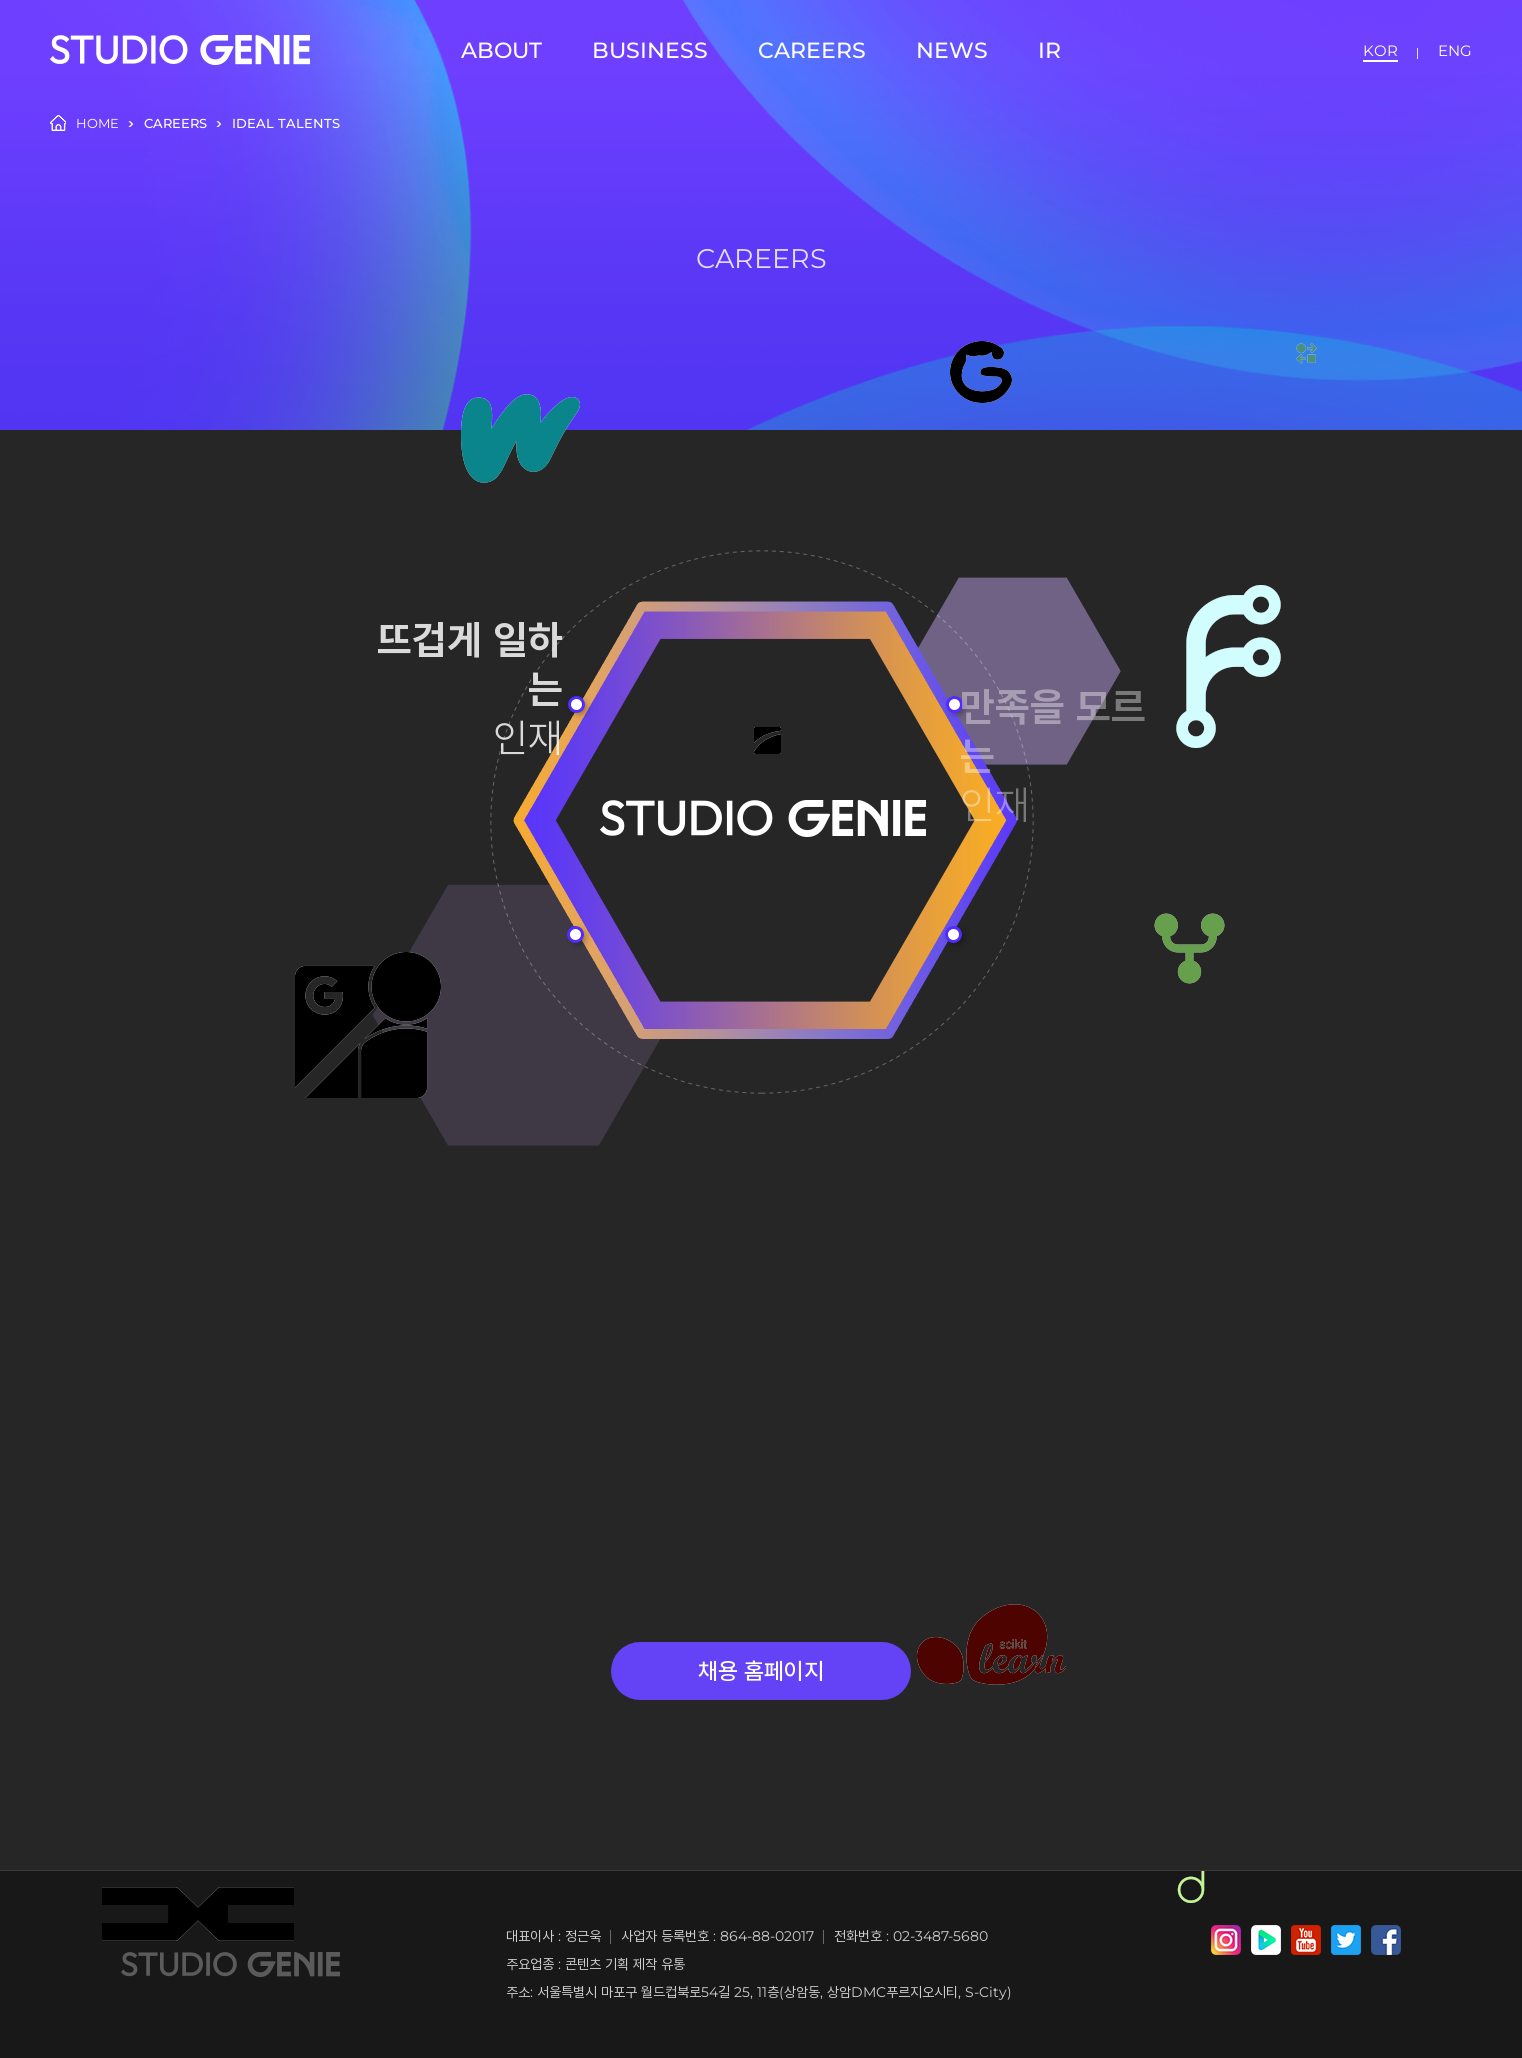  I want to click on open the wattpad app, so click(520, 438).